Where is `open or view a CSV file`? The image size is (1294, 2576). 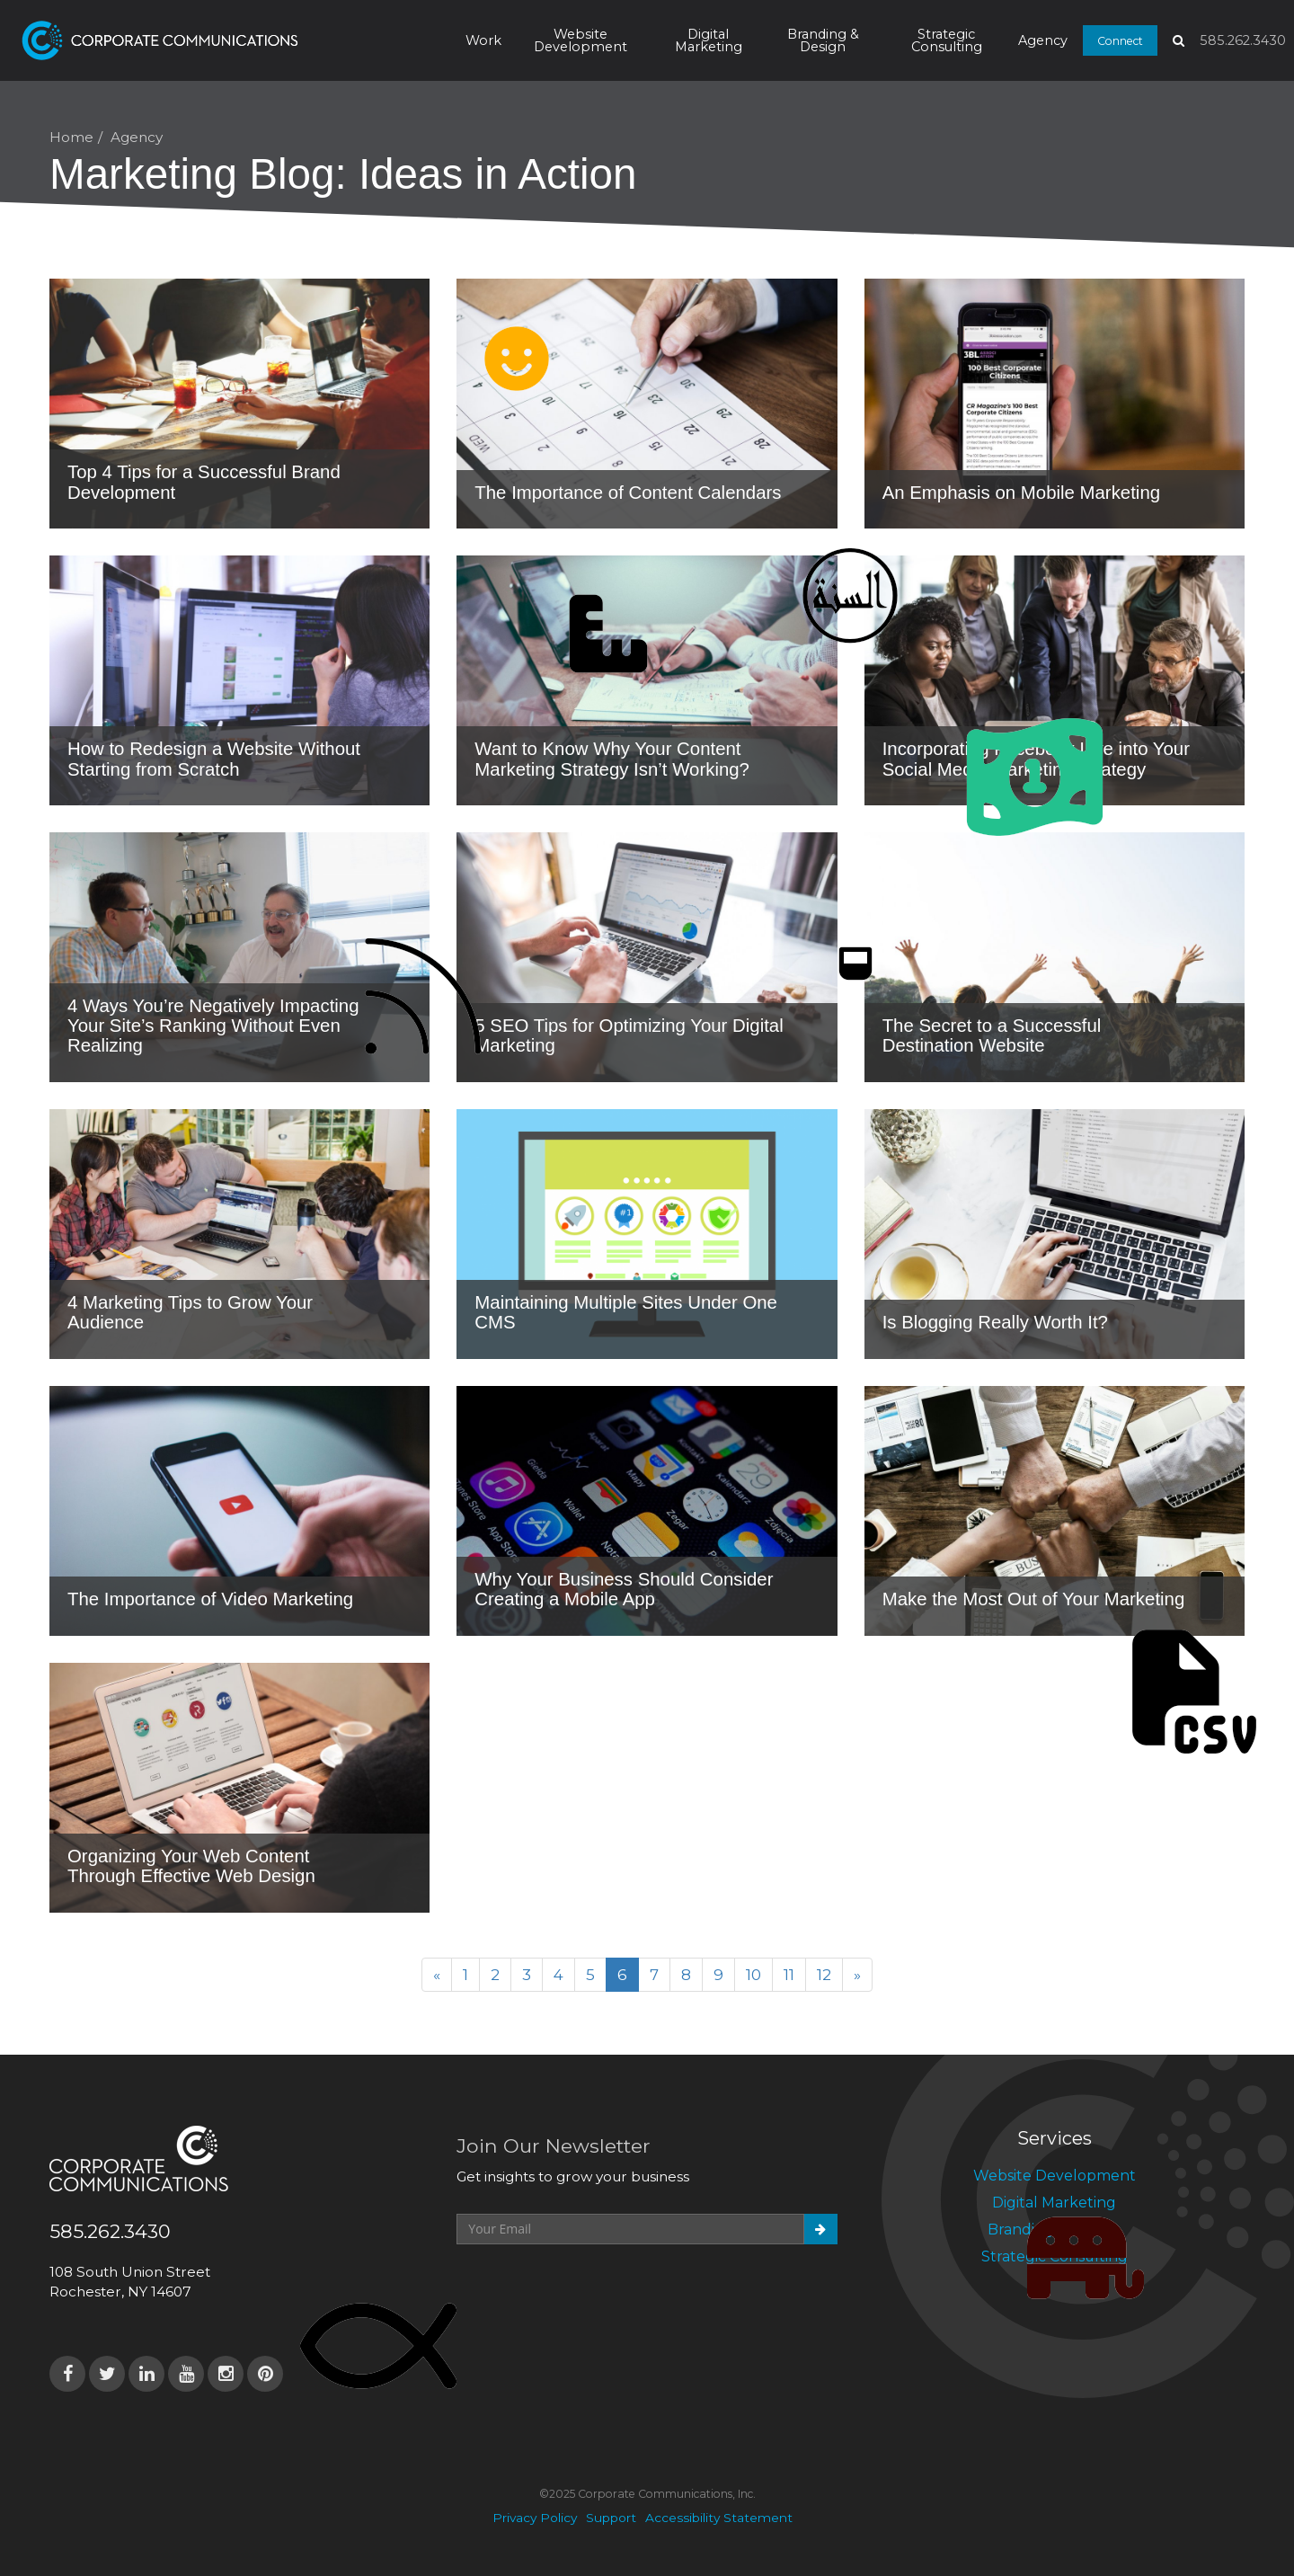 open or view a CSV file is located at coordinates (1190, 1687).